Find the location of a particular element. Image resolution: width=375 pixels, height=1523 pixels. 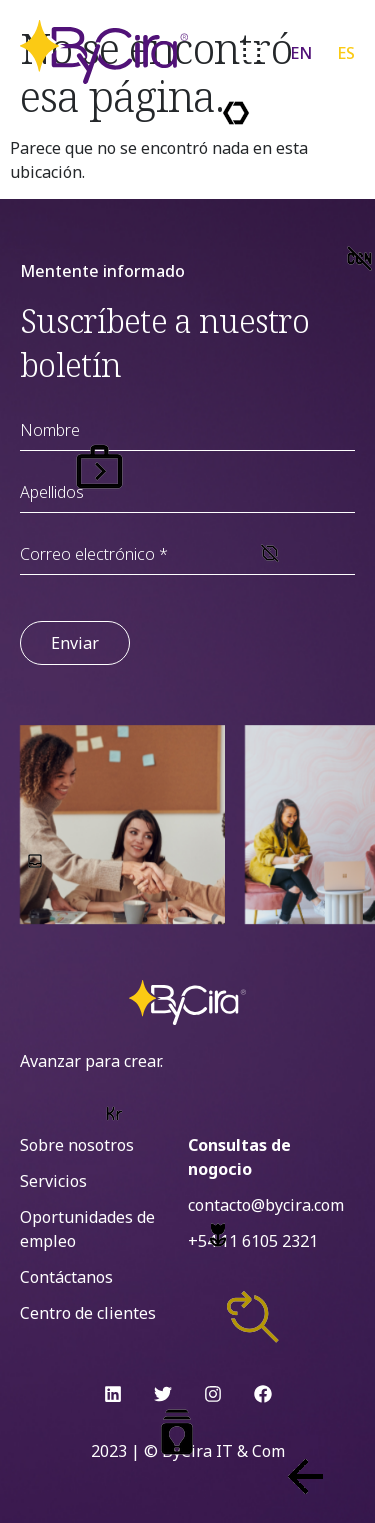

schedule task for next week is located at coordinates (99, 465).